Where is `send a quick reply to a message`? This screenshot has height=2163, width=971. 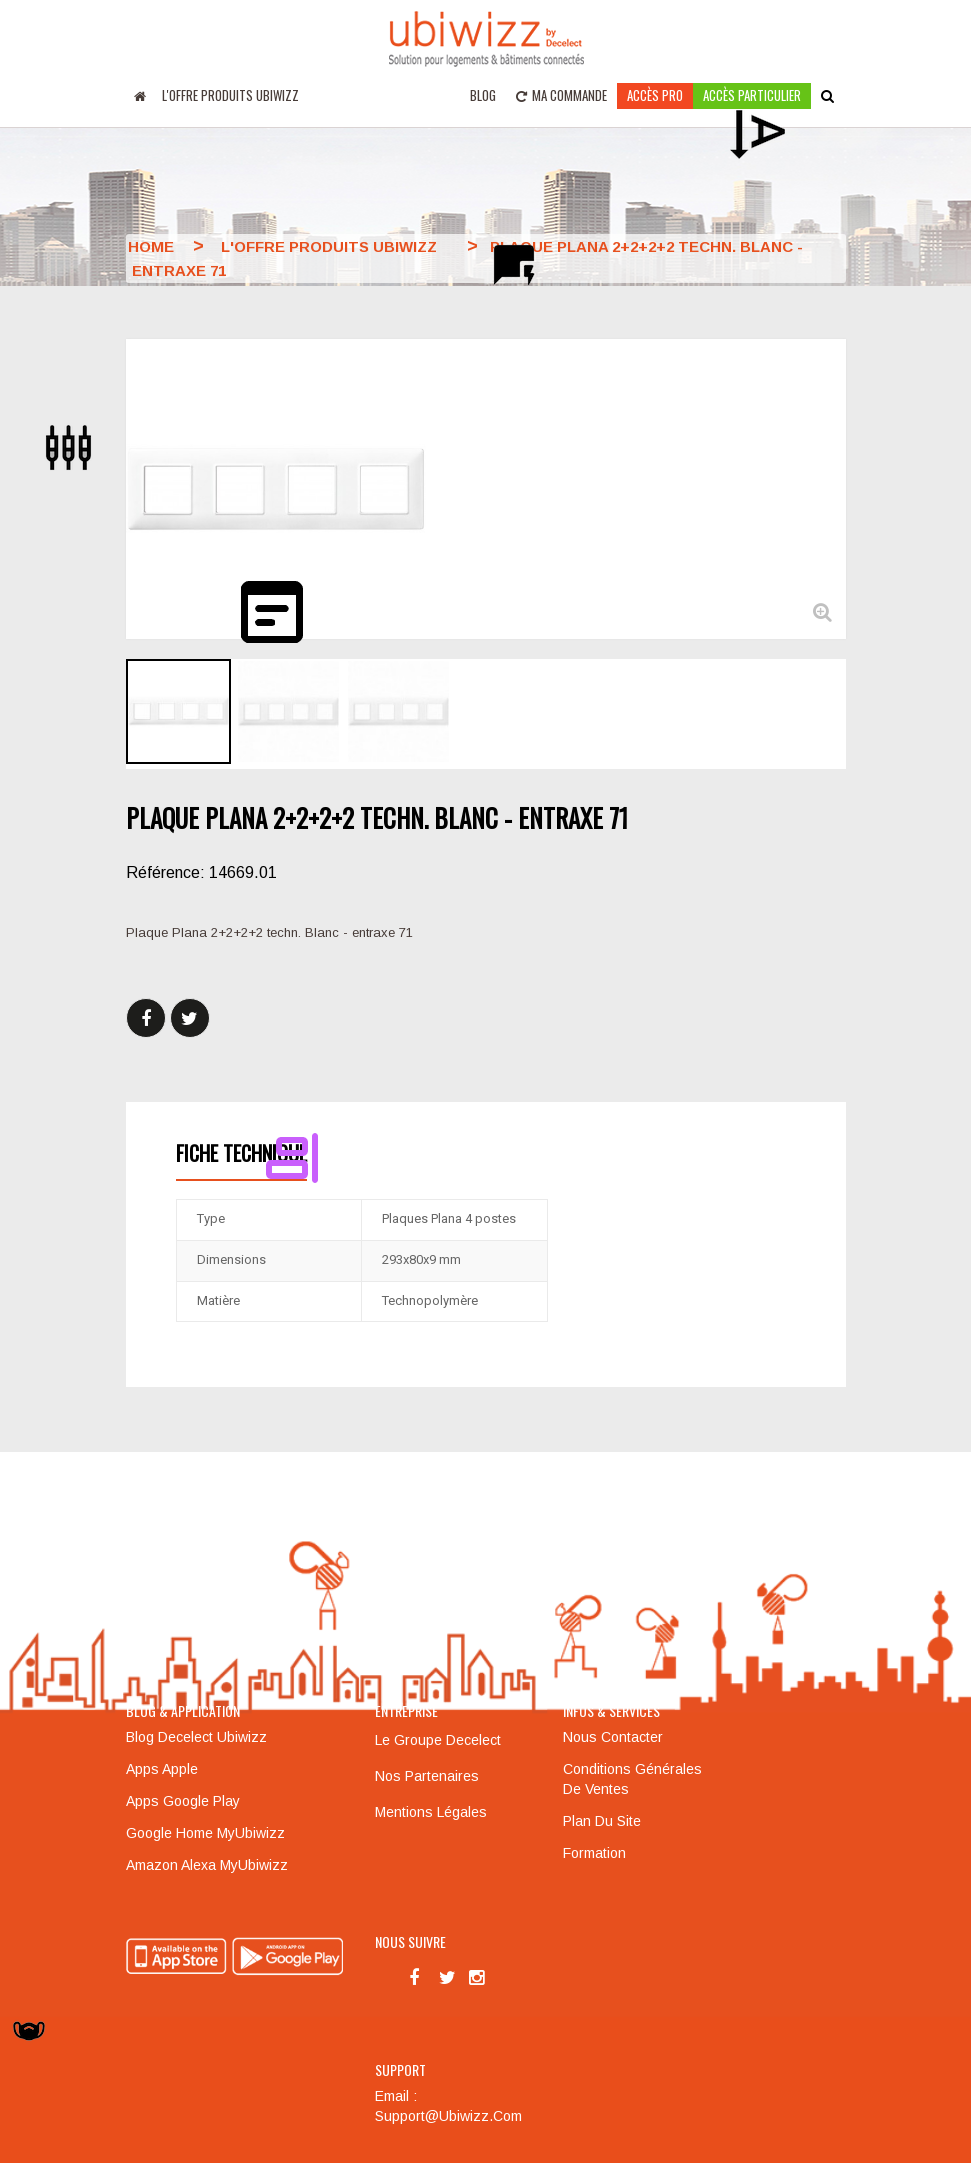 send a quick reply to a message is located at coordinates (514, 265).